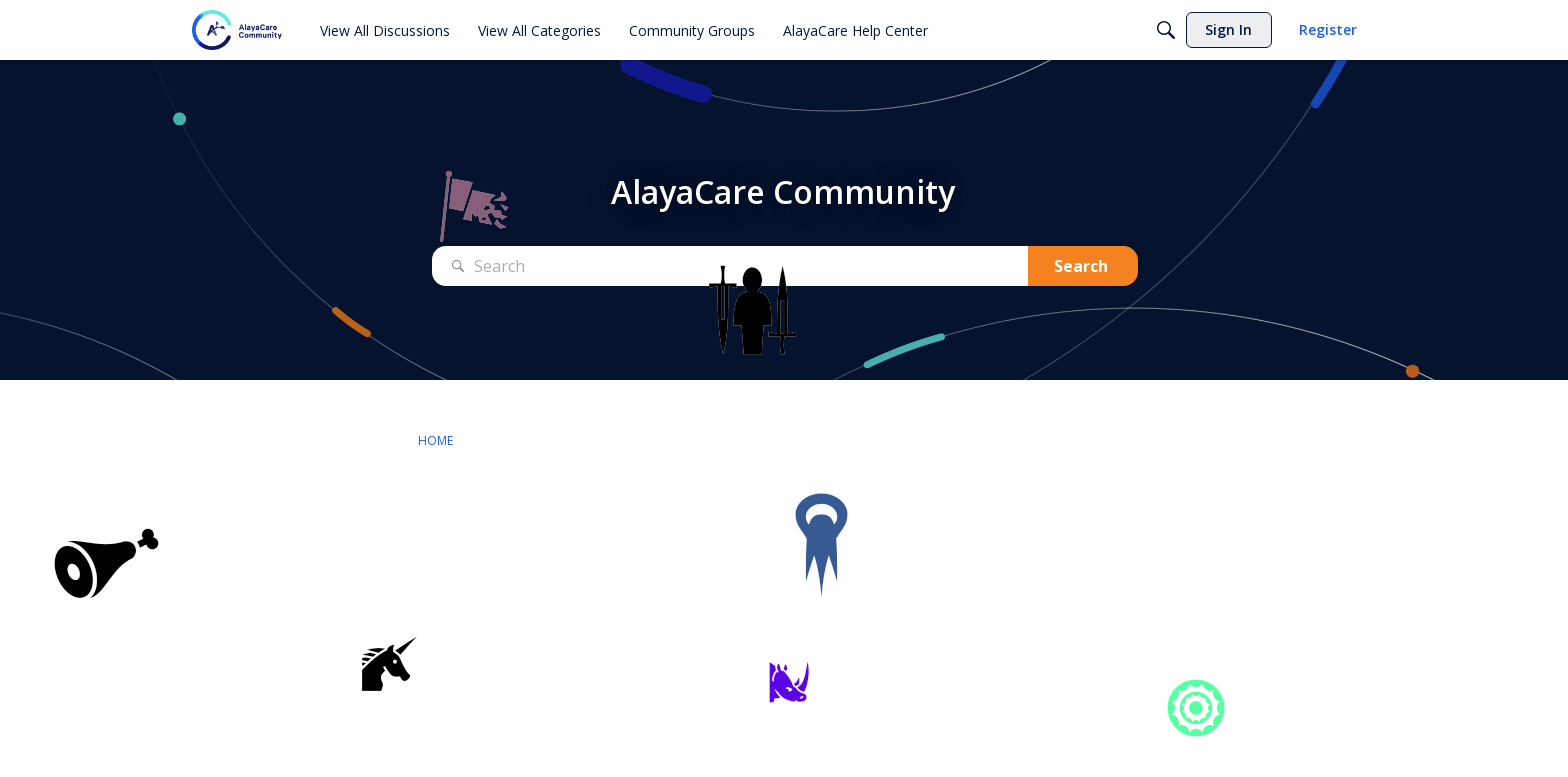 This screenshot has width=1568, height=777. What do you see at coordinates (790, 681) in the screenshot?
I see `select rhinoceros or rhino character` at bounding box center [790, 681].